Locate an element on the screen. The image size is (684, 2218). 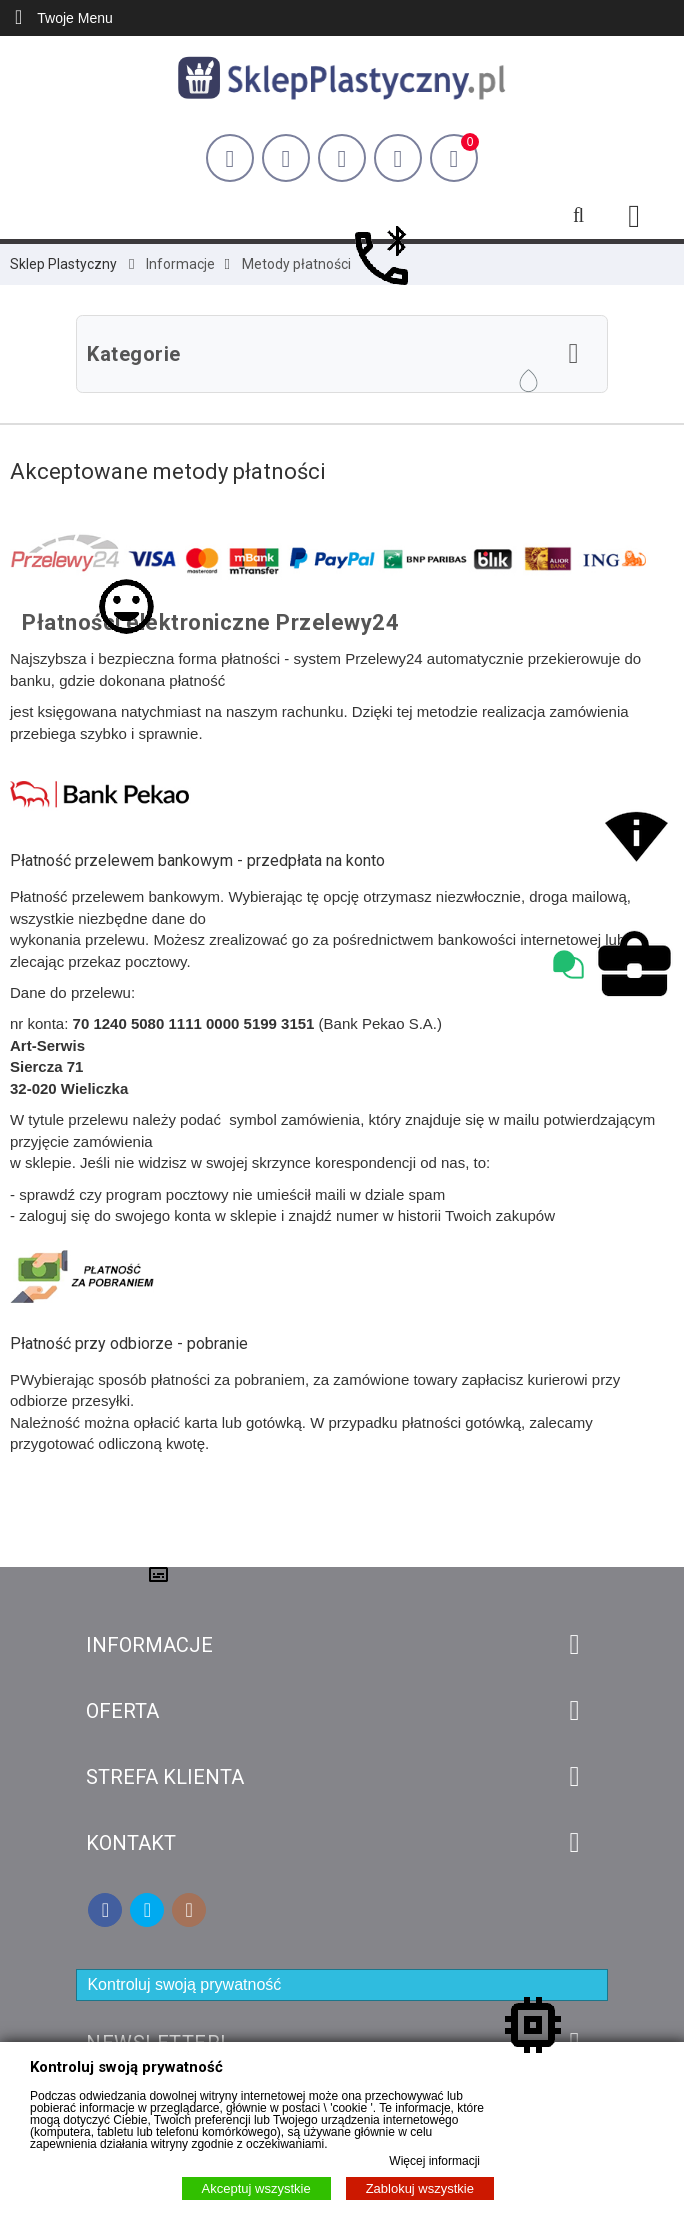
indicates water or liquid content is located at coordinates (528, 381).